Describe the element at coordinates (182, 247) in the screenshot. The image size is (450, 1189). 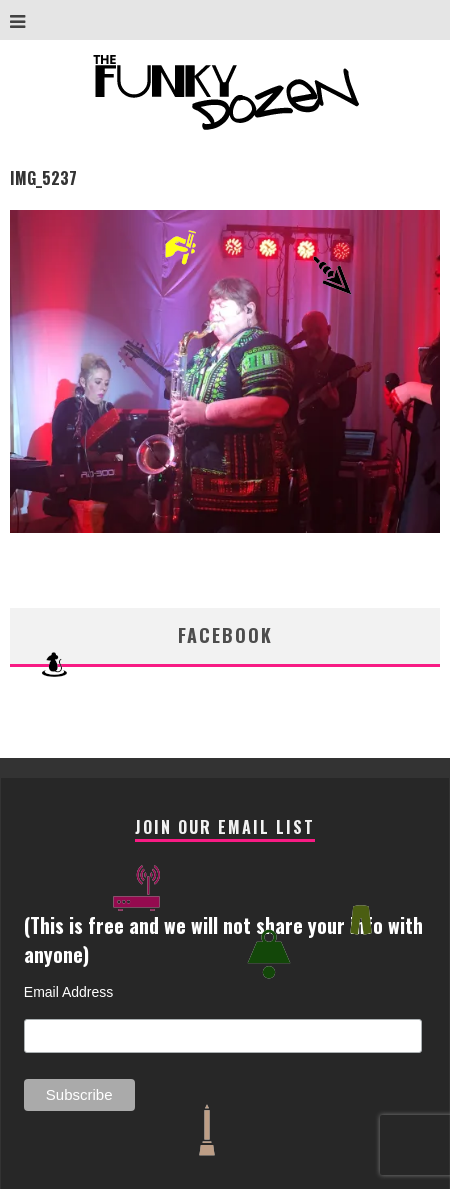
I see `conduct a science experiment or lab test` at that location.